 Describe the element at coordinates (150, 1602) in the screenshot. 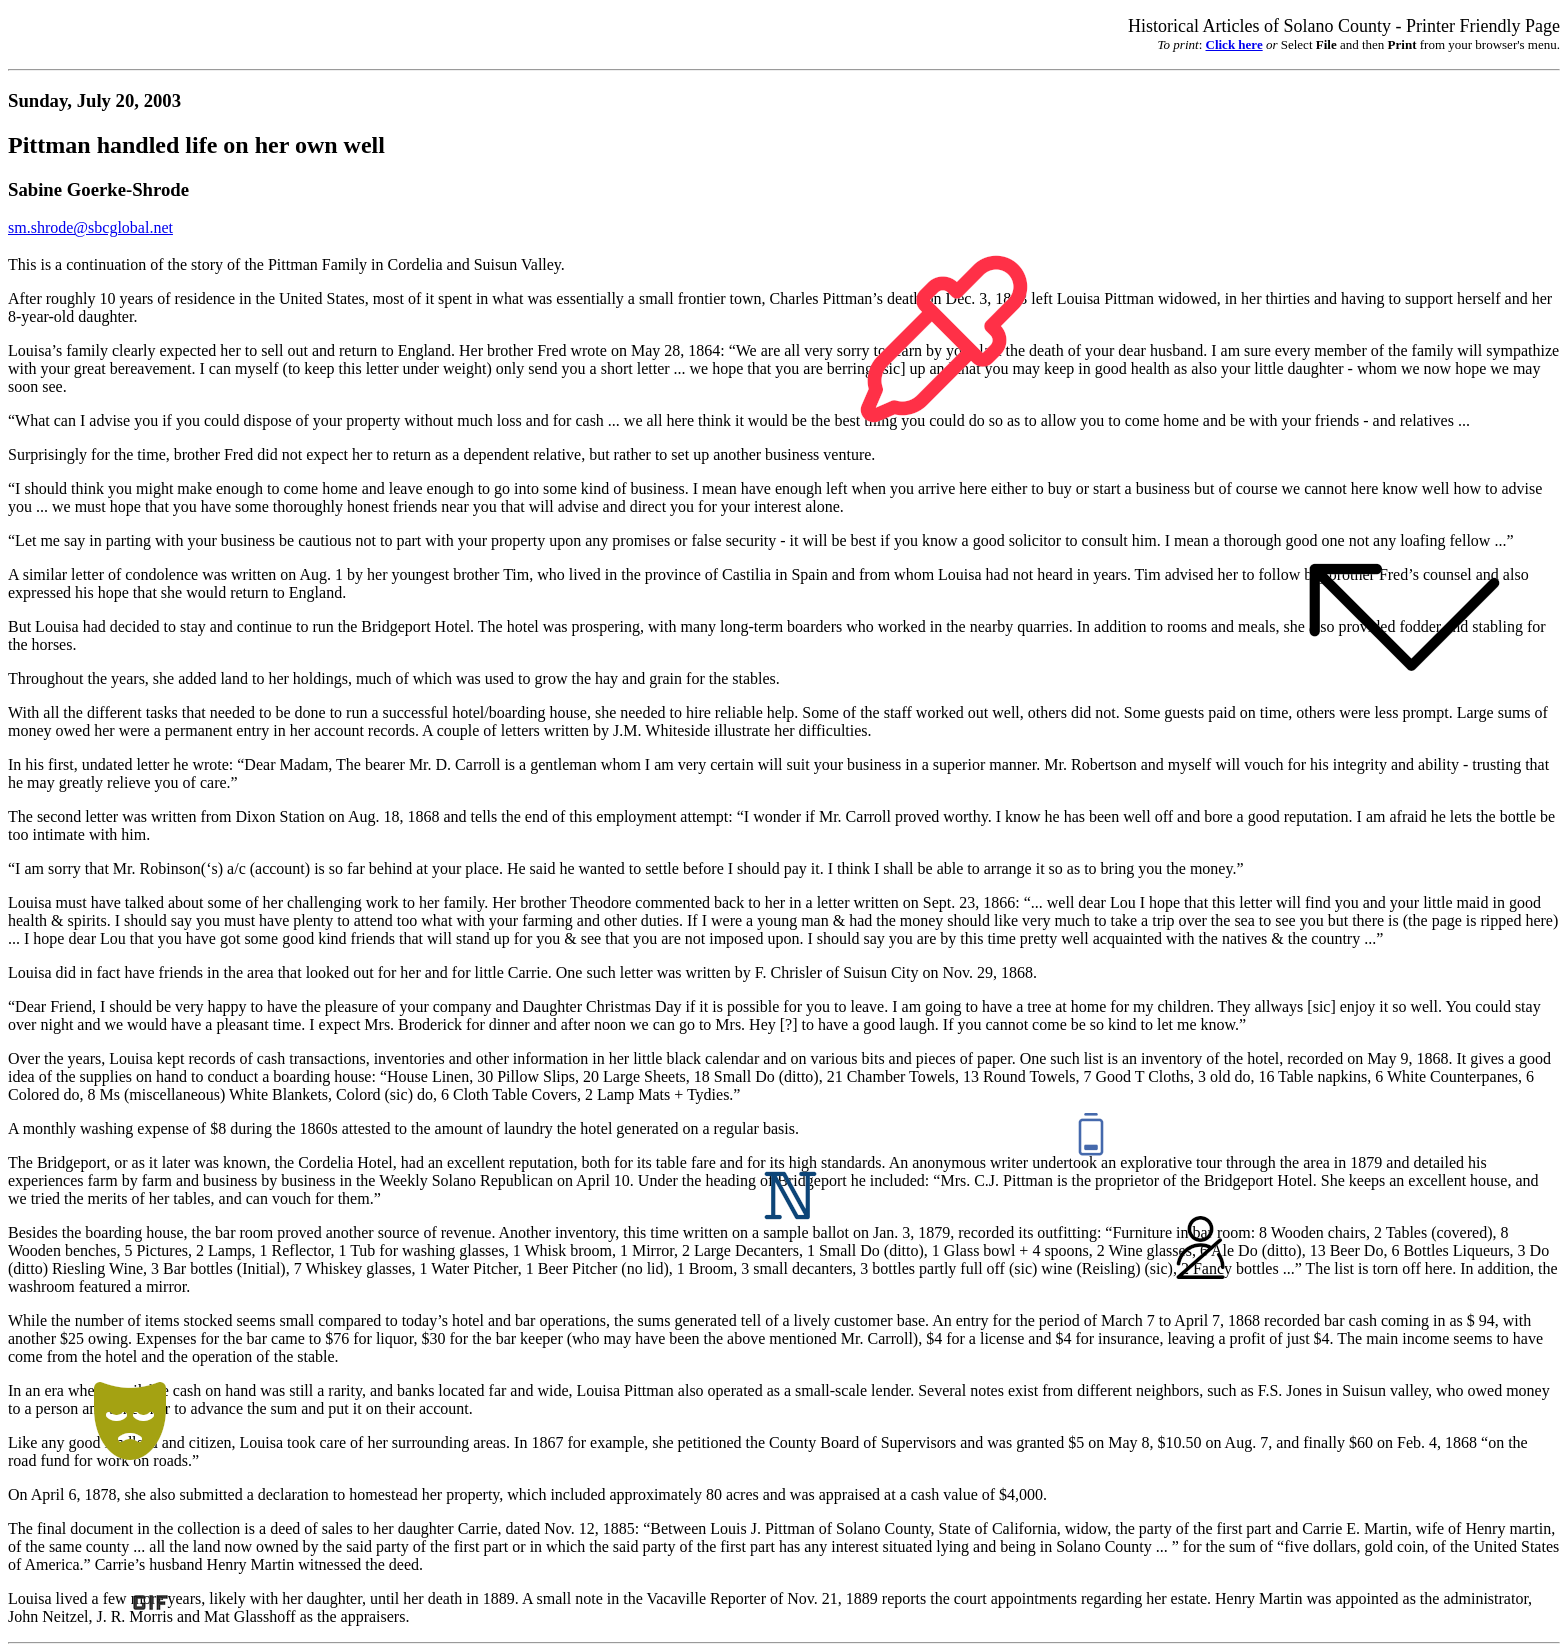

I see `insert a gif into your message` at that location.